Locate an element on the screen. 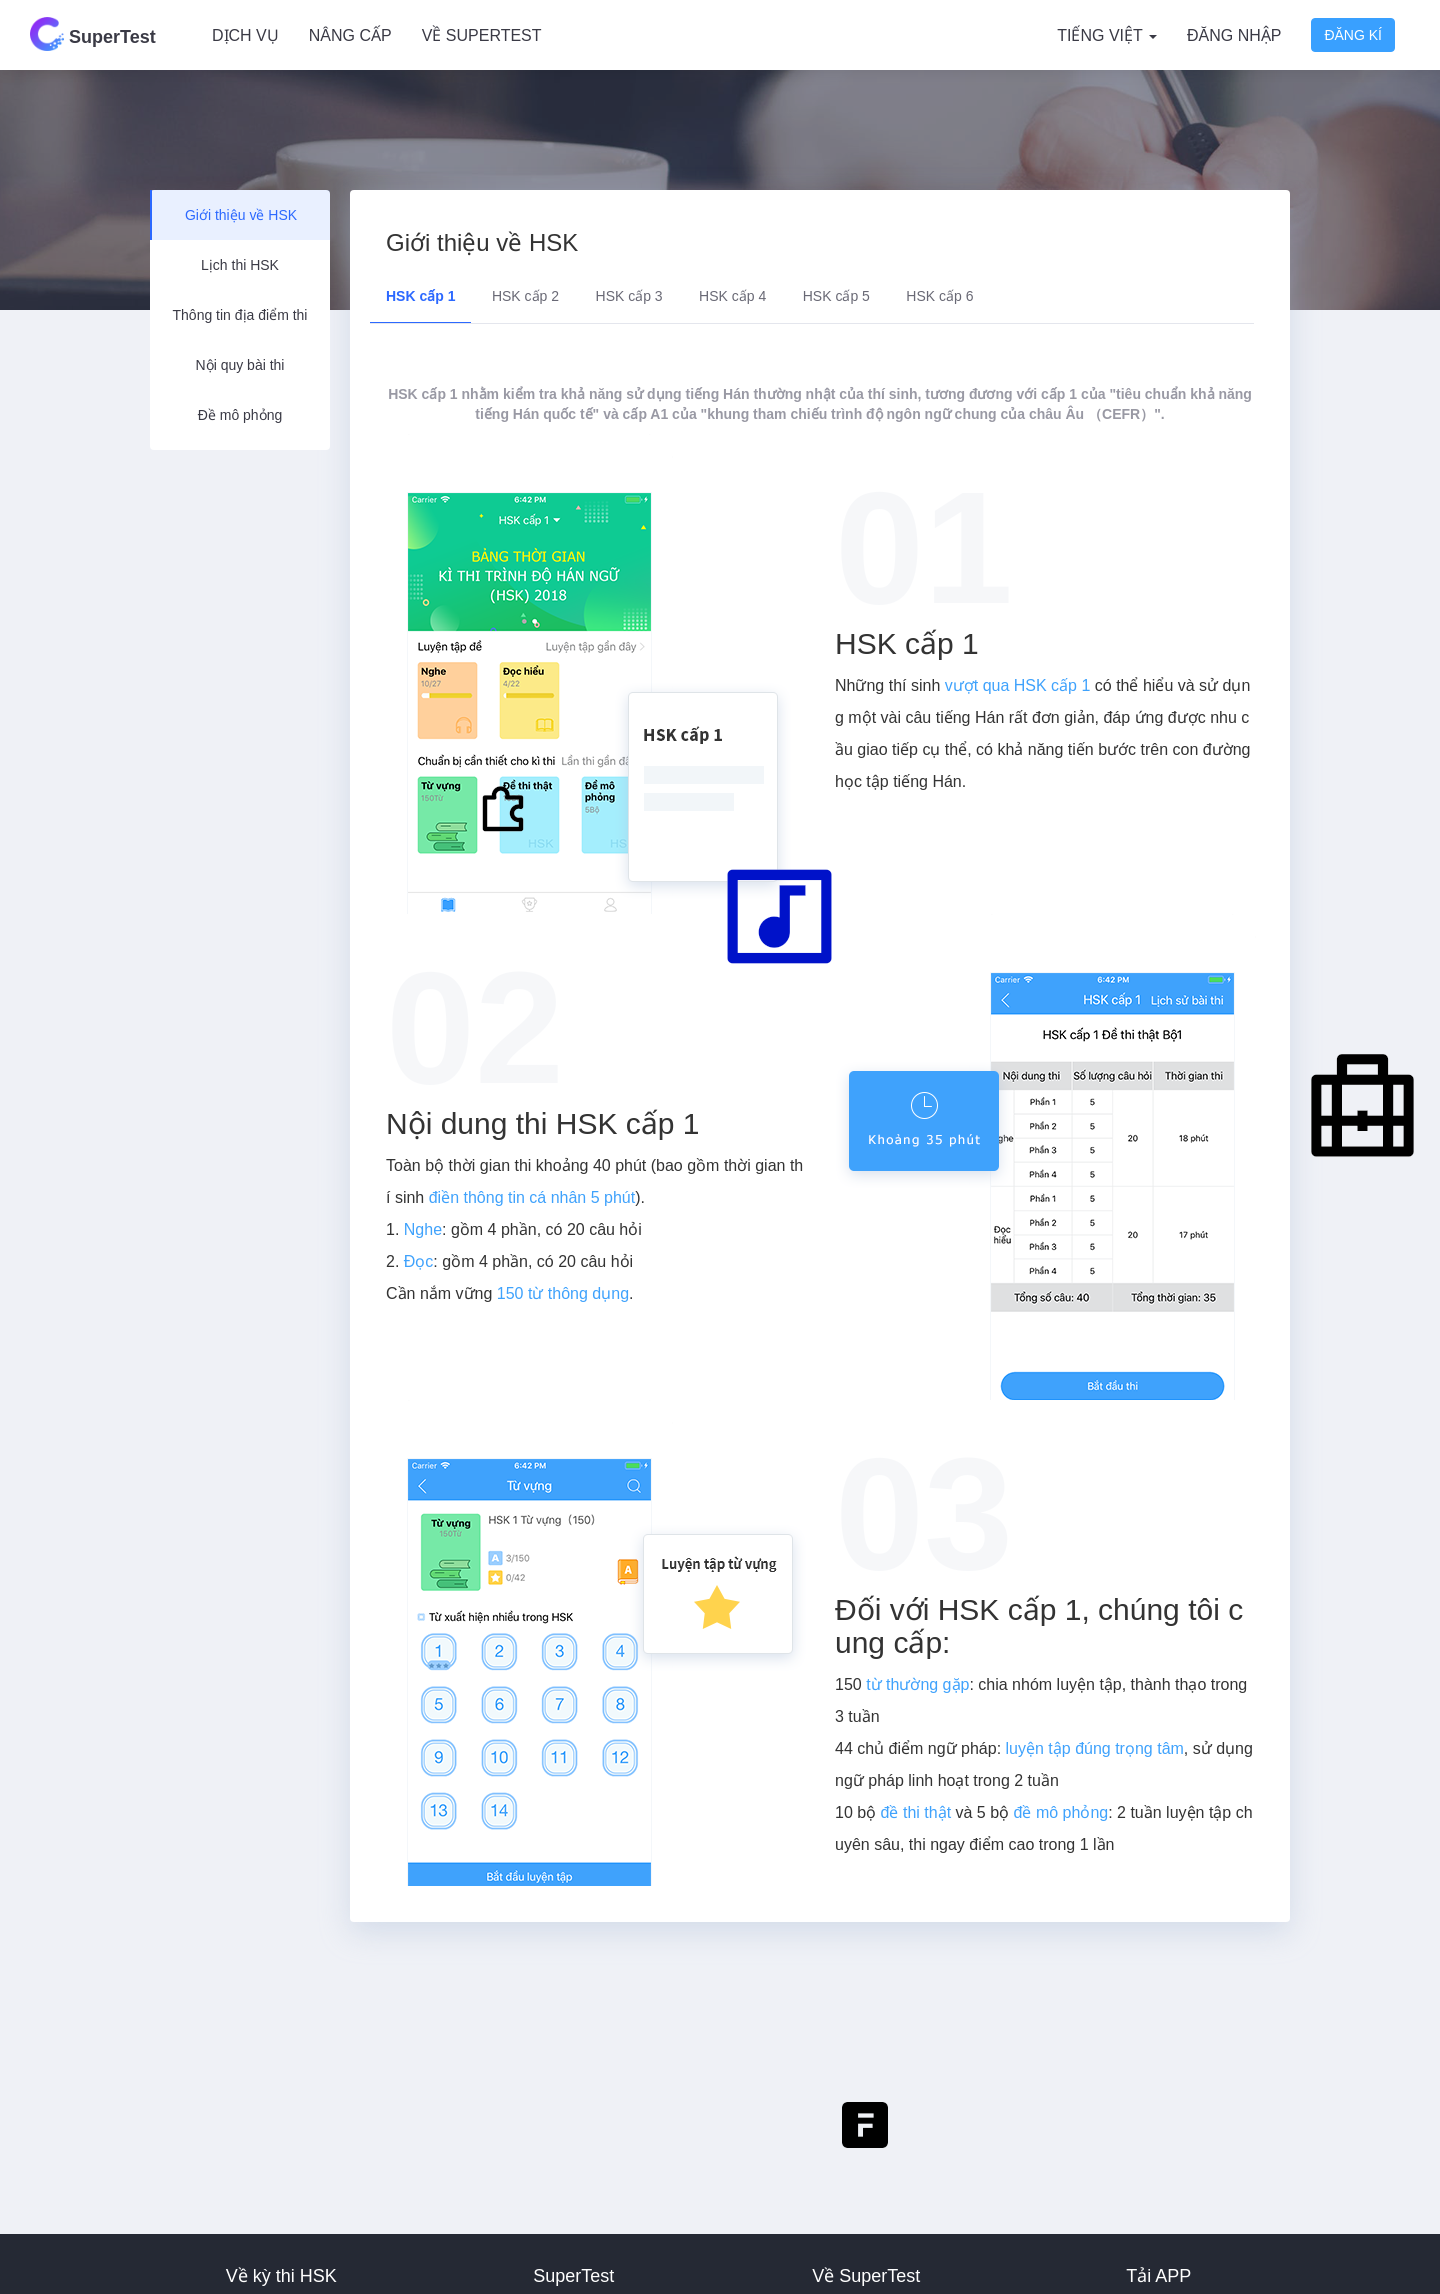 This screenshot has width=1440, height=2294. open music video player is located at coordinates (779, 916).